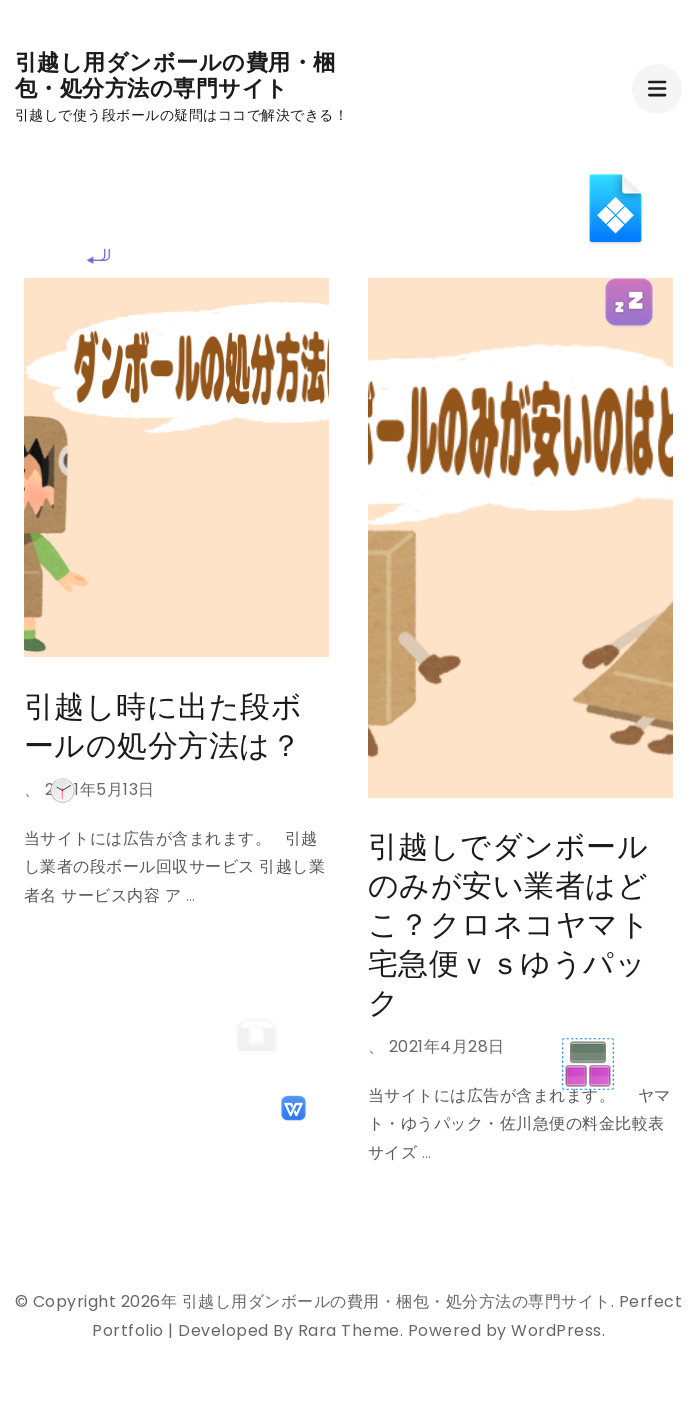  Describe the element at coordinates (629, 302) in the screenshot. I see `put your mac into hibernate or sleep mode` at that location.